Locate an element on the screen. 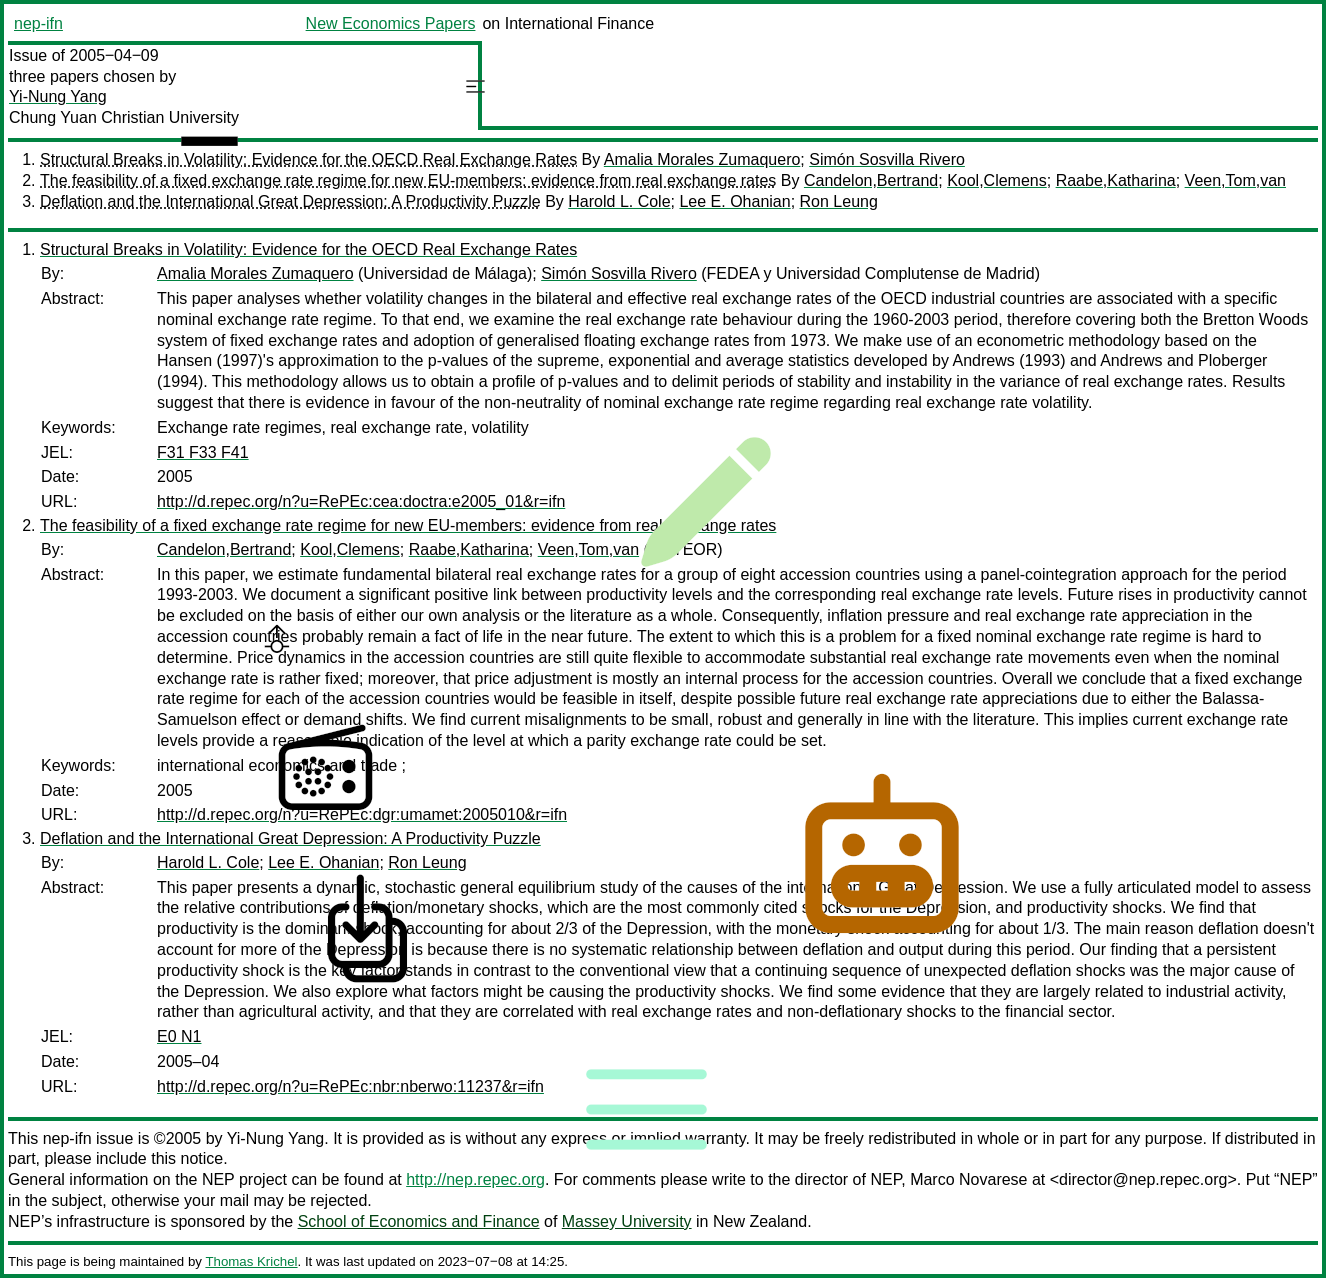 The height and width of the screenshot is (1278, 1326). minimize or collapse a window is located at coordinates (209, 136).